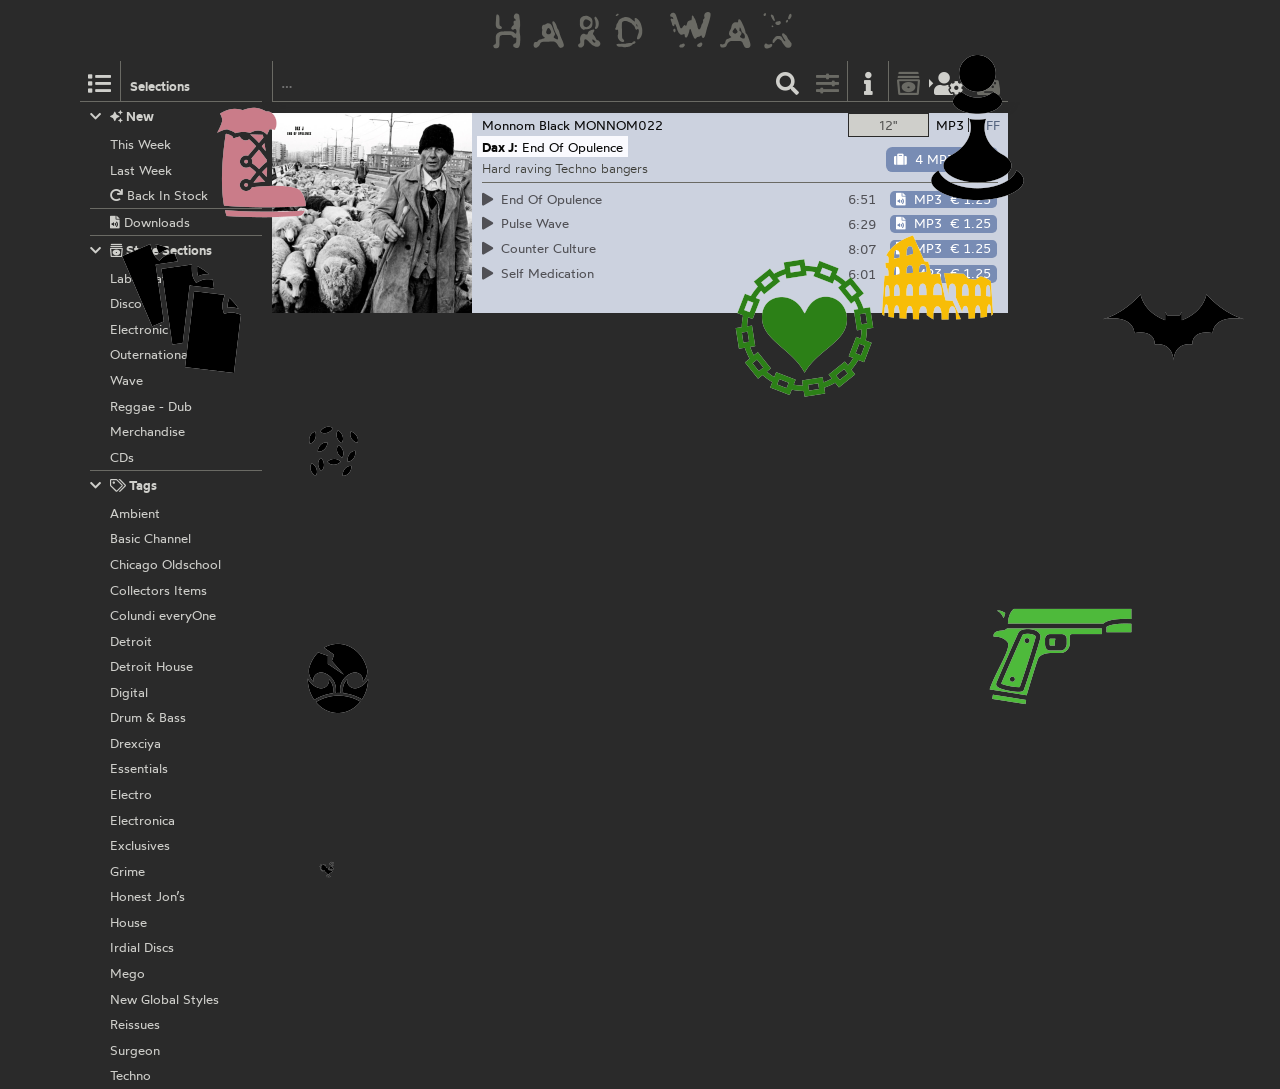  What do you see at coordinates (261, 162) in the screenshot?
I see `select winter boot equipment` at bounding box center [261, 162].